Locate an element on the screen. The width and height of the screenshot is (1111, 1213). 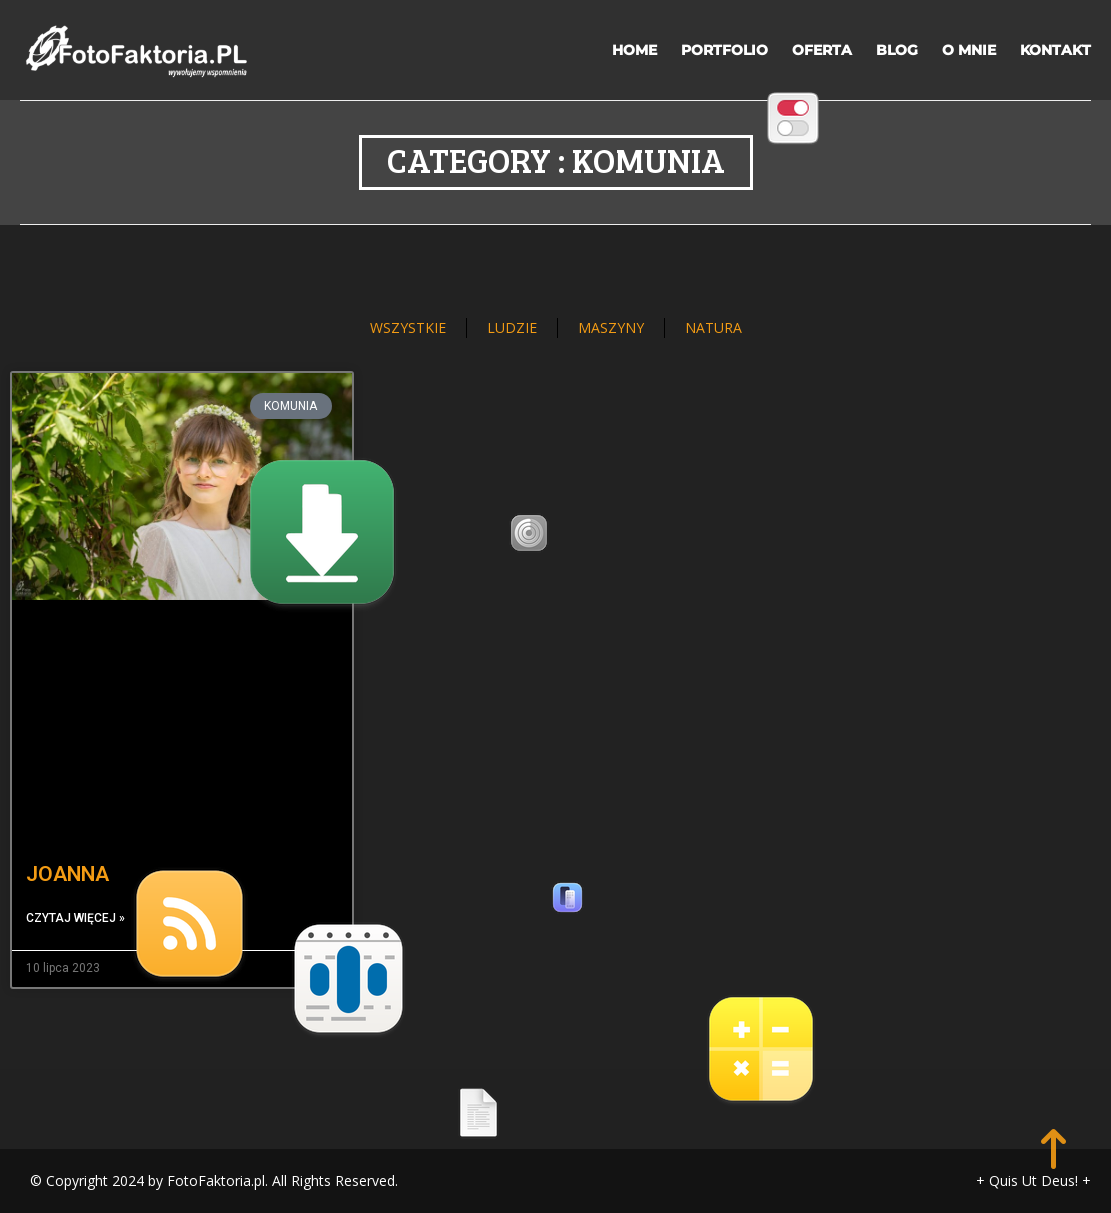
access RSS feed settings is located at coordinates (189, 925).